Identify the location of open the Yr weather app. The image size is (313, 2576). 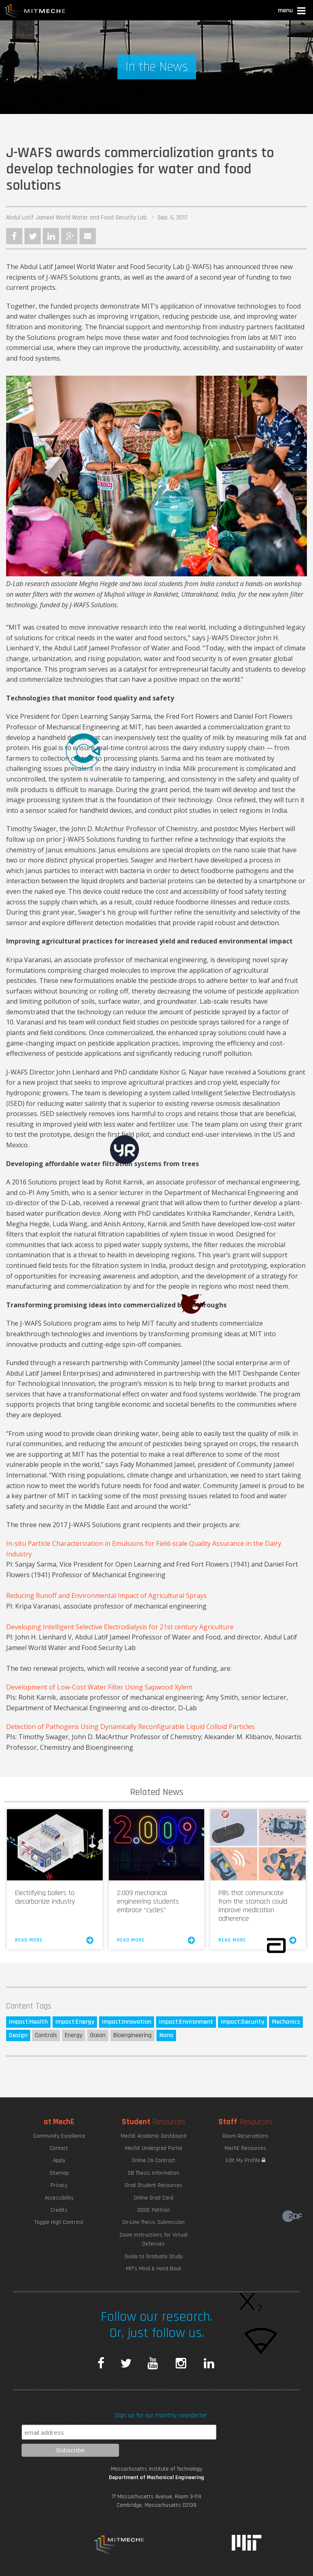
(124, 1149).